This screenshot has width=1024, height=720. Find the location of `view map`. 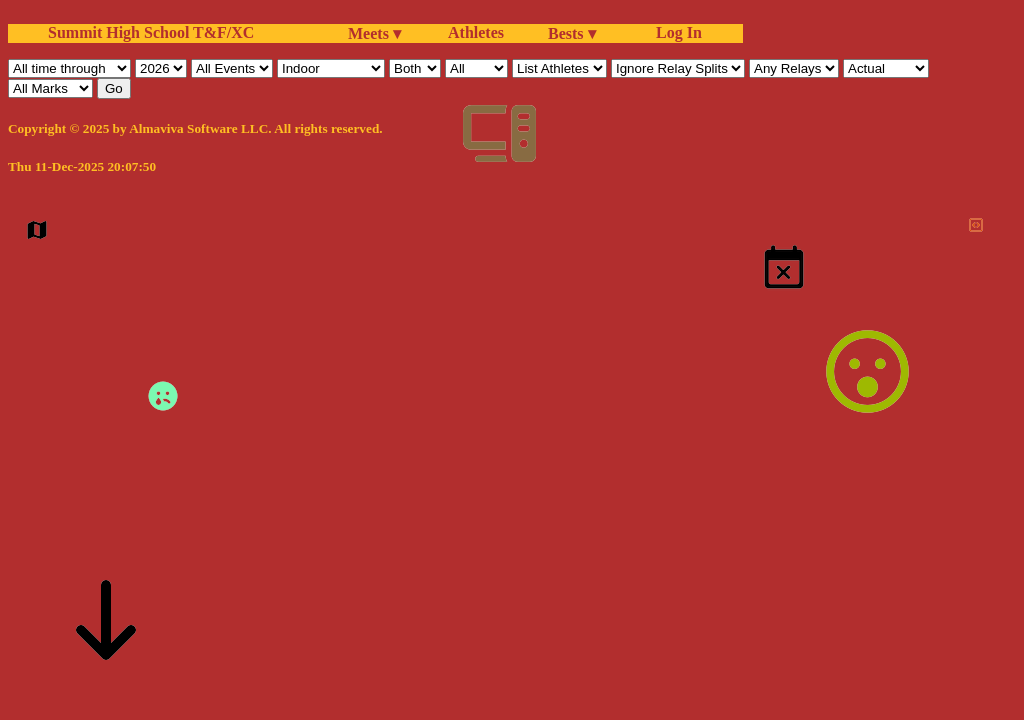

view map is located at coordinates (37, 230).